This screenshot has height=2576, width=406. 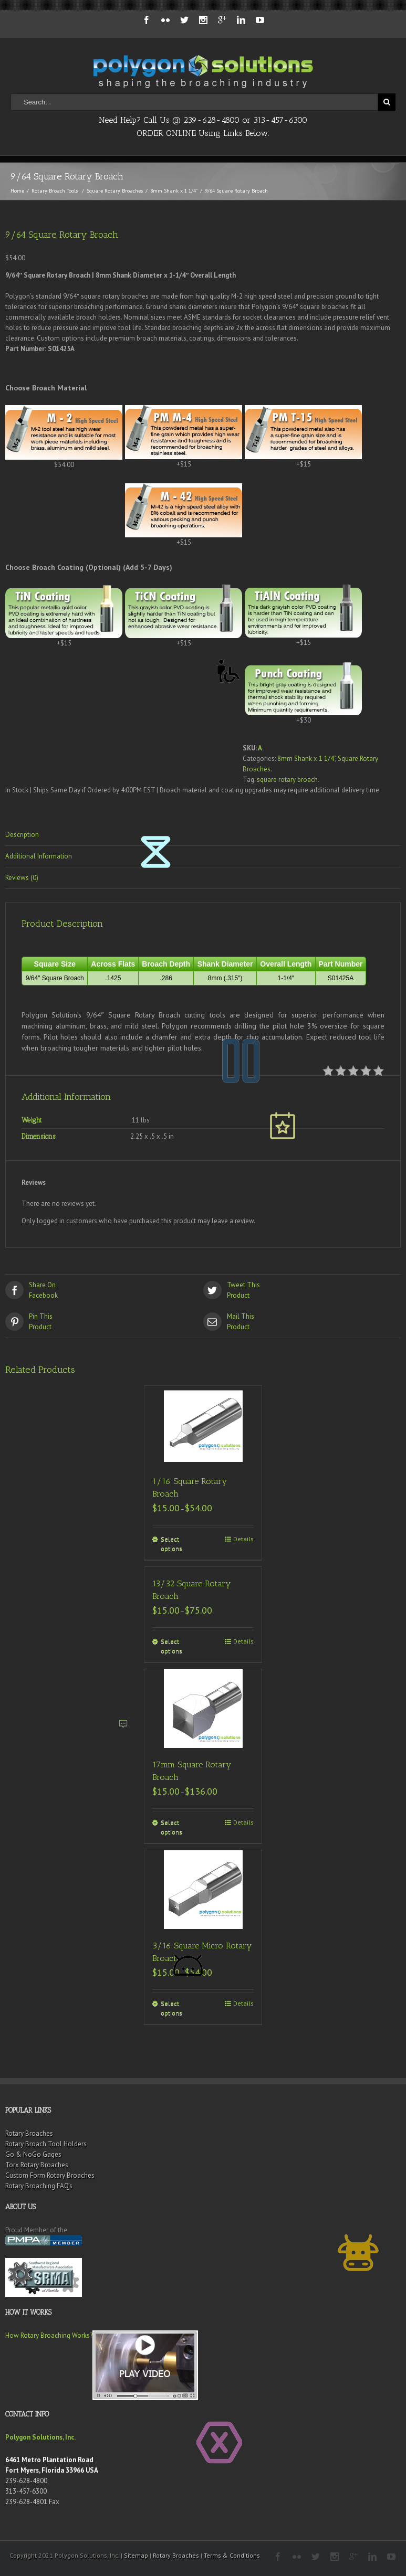 I want to click on indicates dairy or farm-related content, so click(x=358, y=2253).